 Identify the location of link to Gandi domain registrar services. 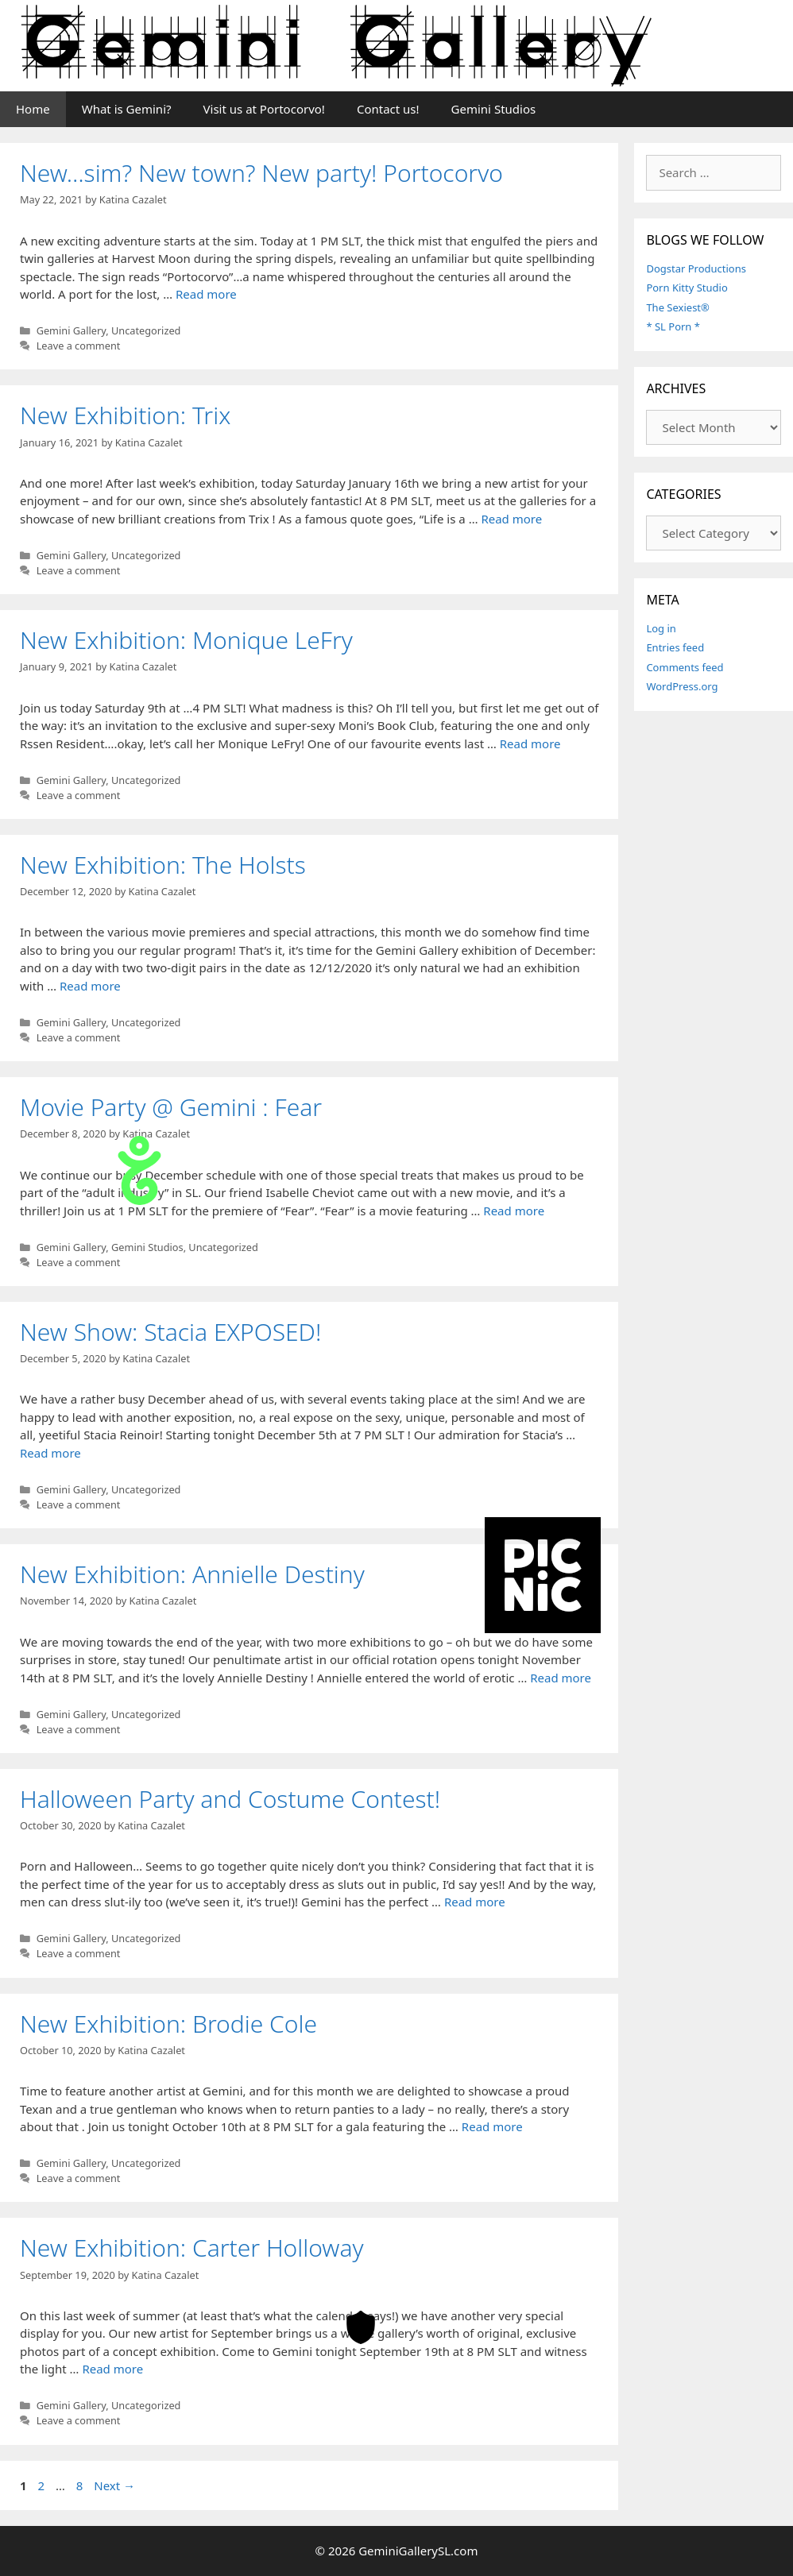
(139, 1170).